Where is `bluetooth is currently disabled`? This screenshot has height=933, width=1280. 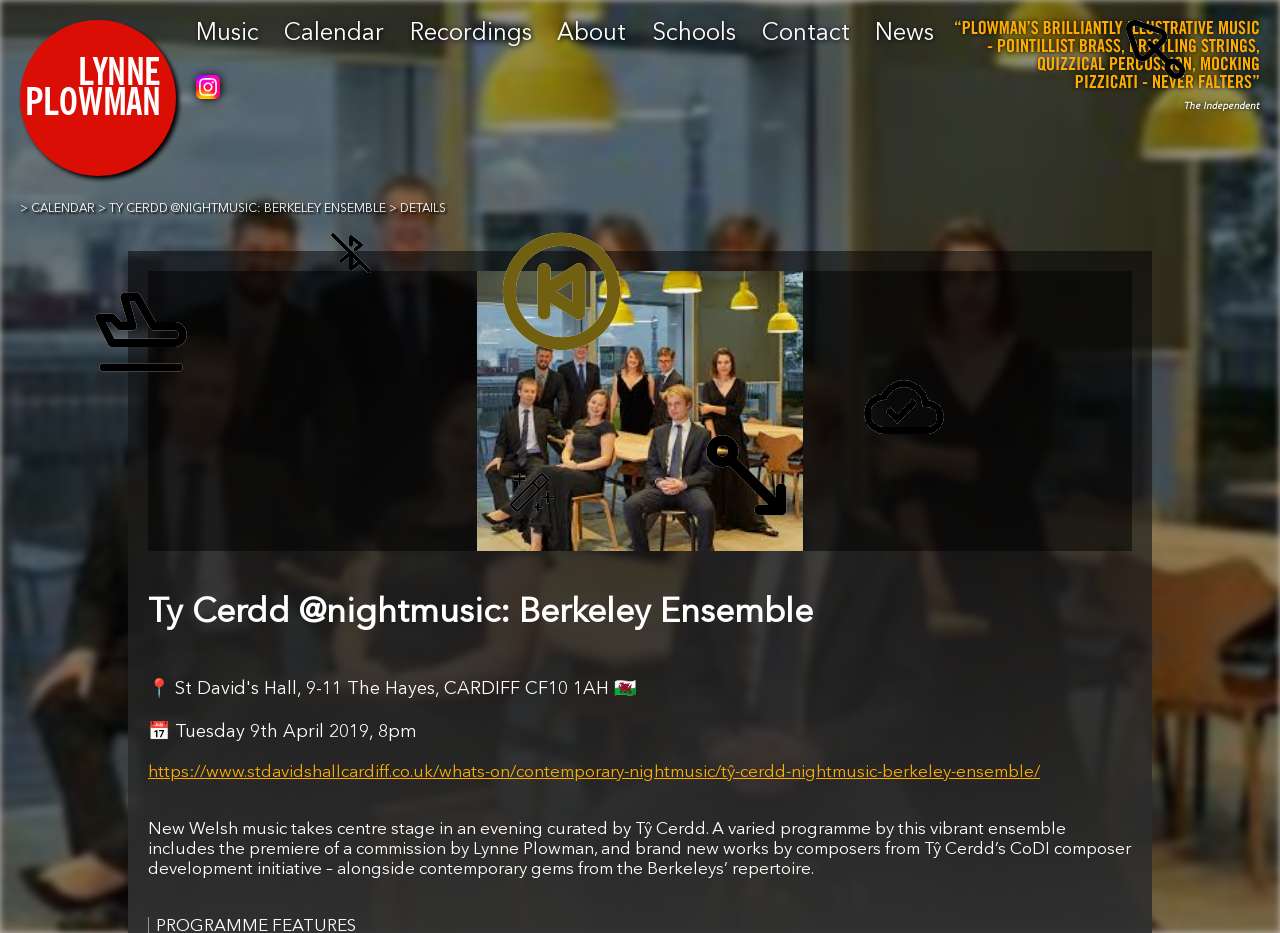 bluetooth is currently disabled is located at coordinates (351, 253).